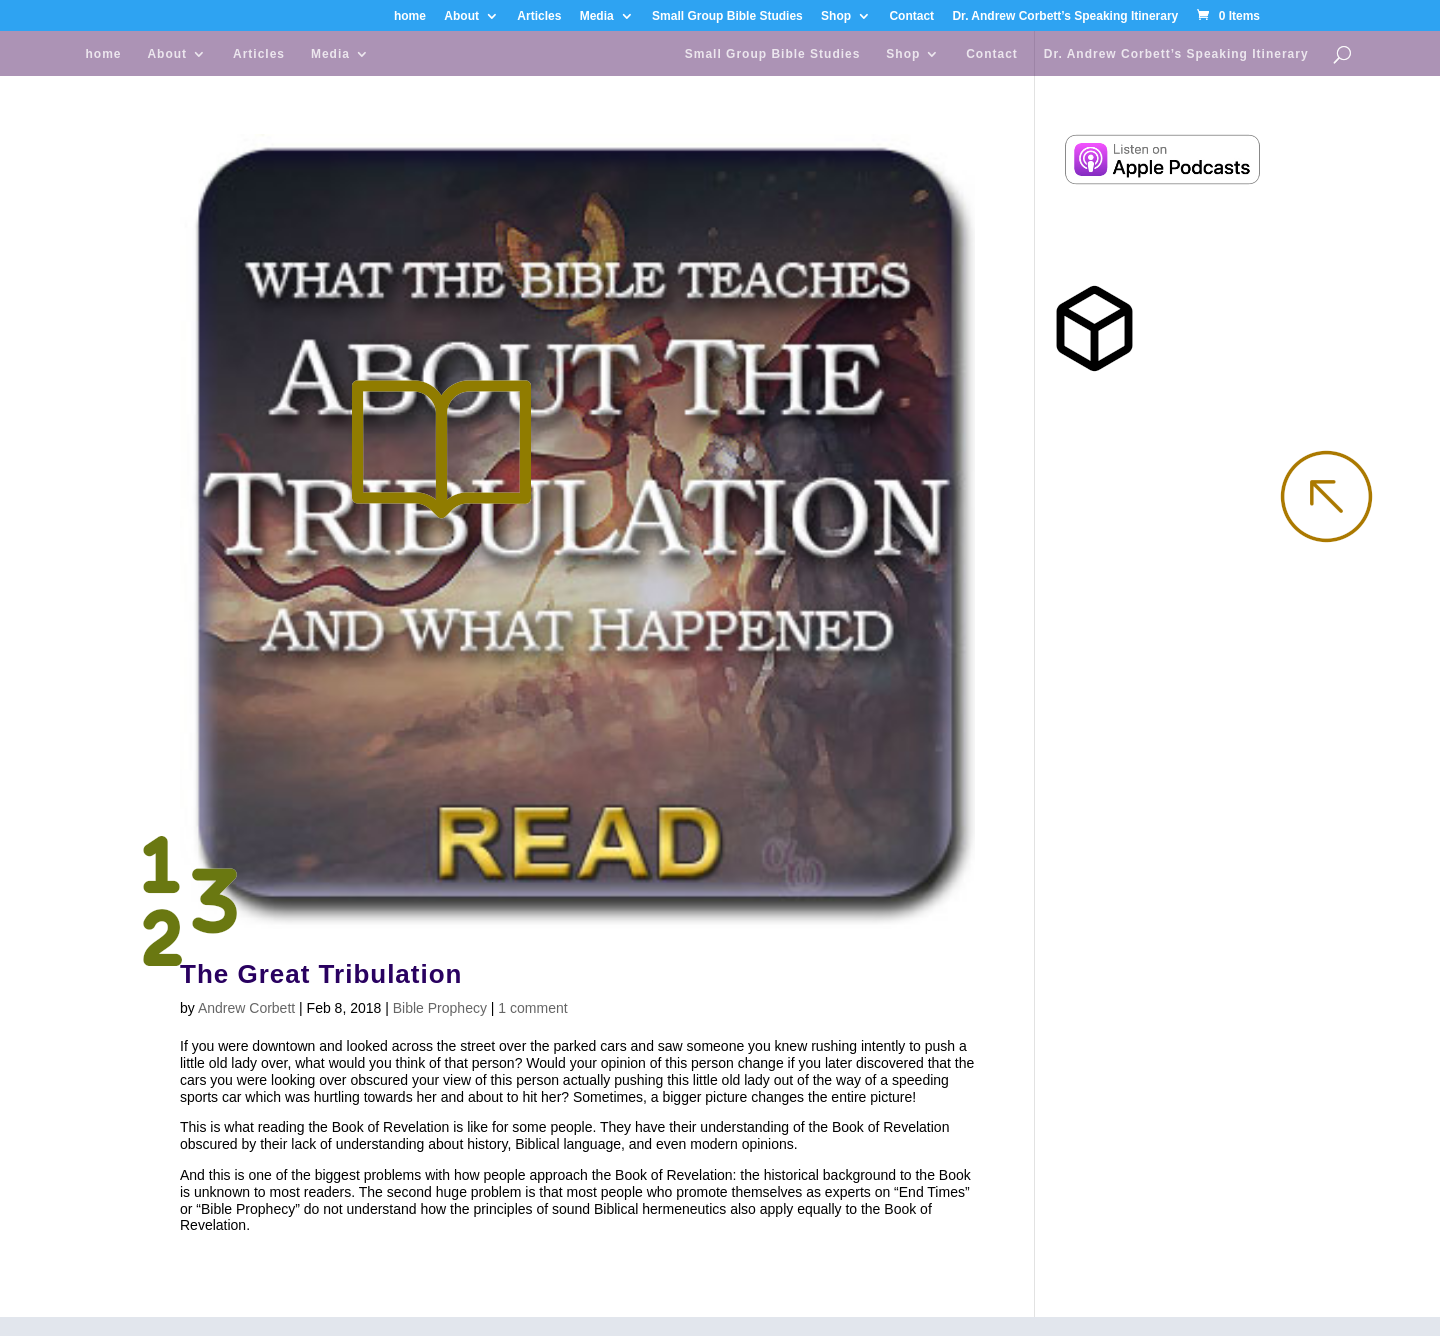 The image size is (1440, 1336). What do you see at coordinates (1094, 328) in the screenshot?
I see `view package or dependency details` at bounding box center [1094, 328].